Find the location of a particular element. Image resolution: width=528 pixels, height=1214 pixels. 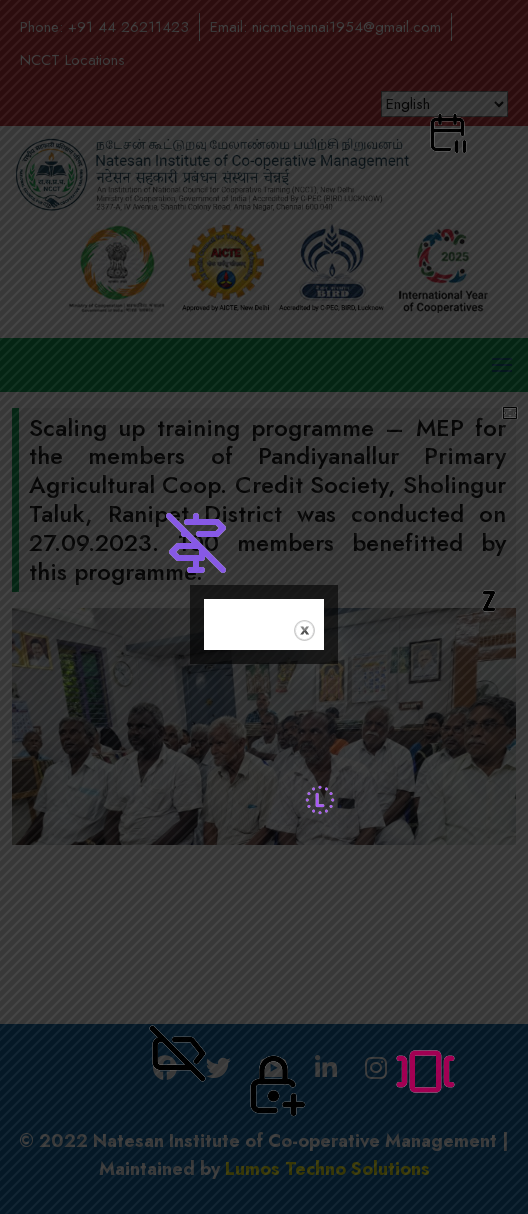

directions or navigation unavailable is located at coordinates (196, 543).